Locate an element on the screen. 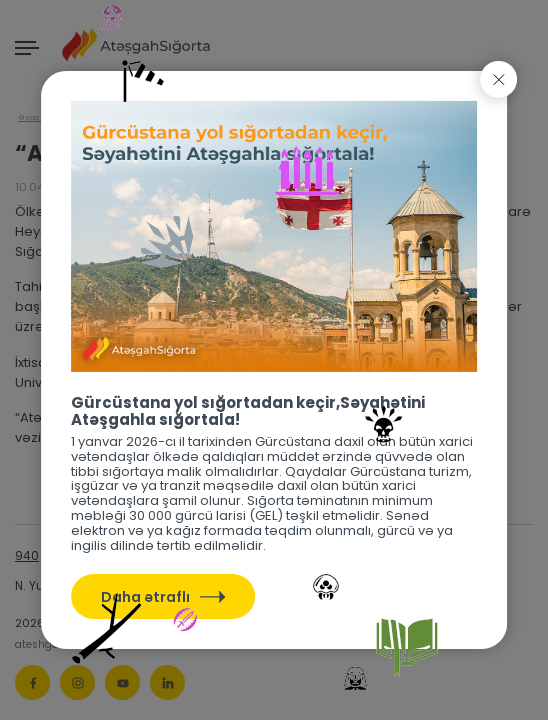 The height and width of the screenshot is (720, 548). wooden stick or branch resource item is located at coordinates (106, 628).